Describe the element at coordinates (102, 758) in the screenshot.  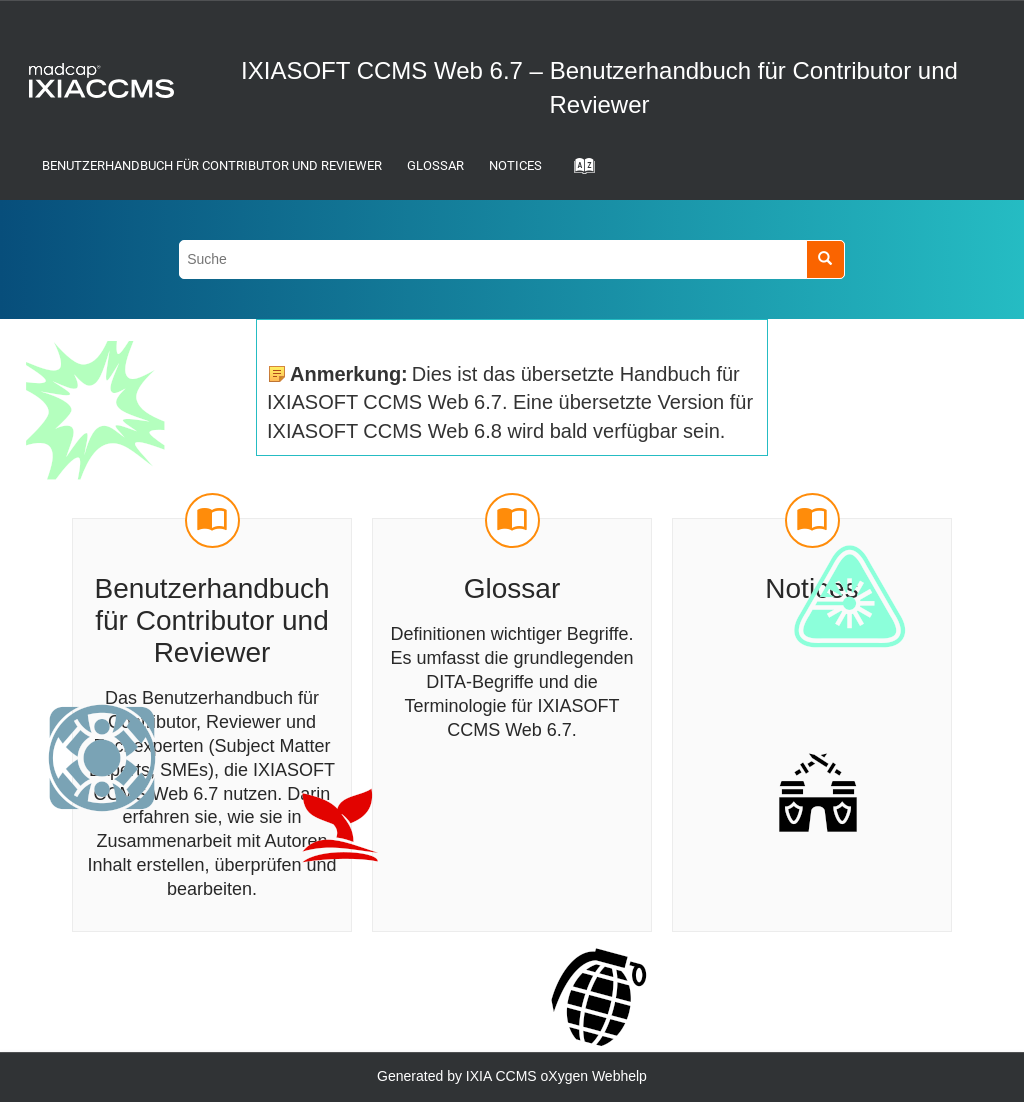
I see `abstract game achievement or badge icon` at that location.